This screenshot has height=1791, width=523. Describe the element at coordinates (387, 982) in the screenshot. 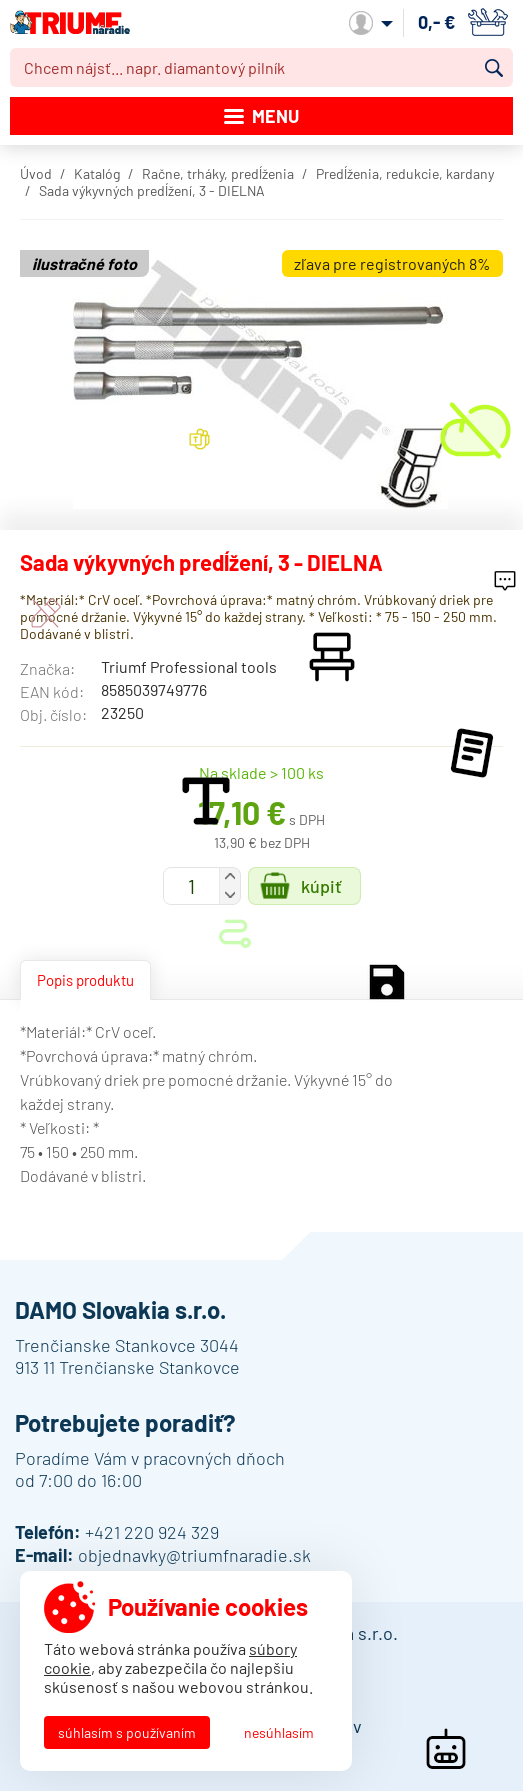

I see `save current file or document` at that location.